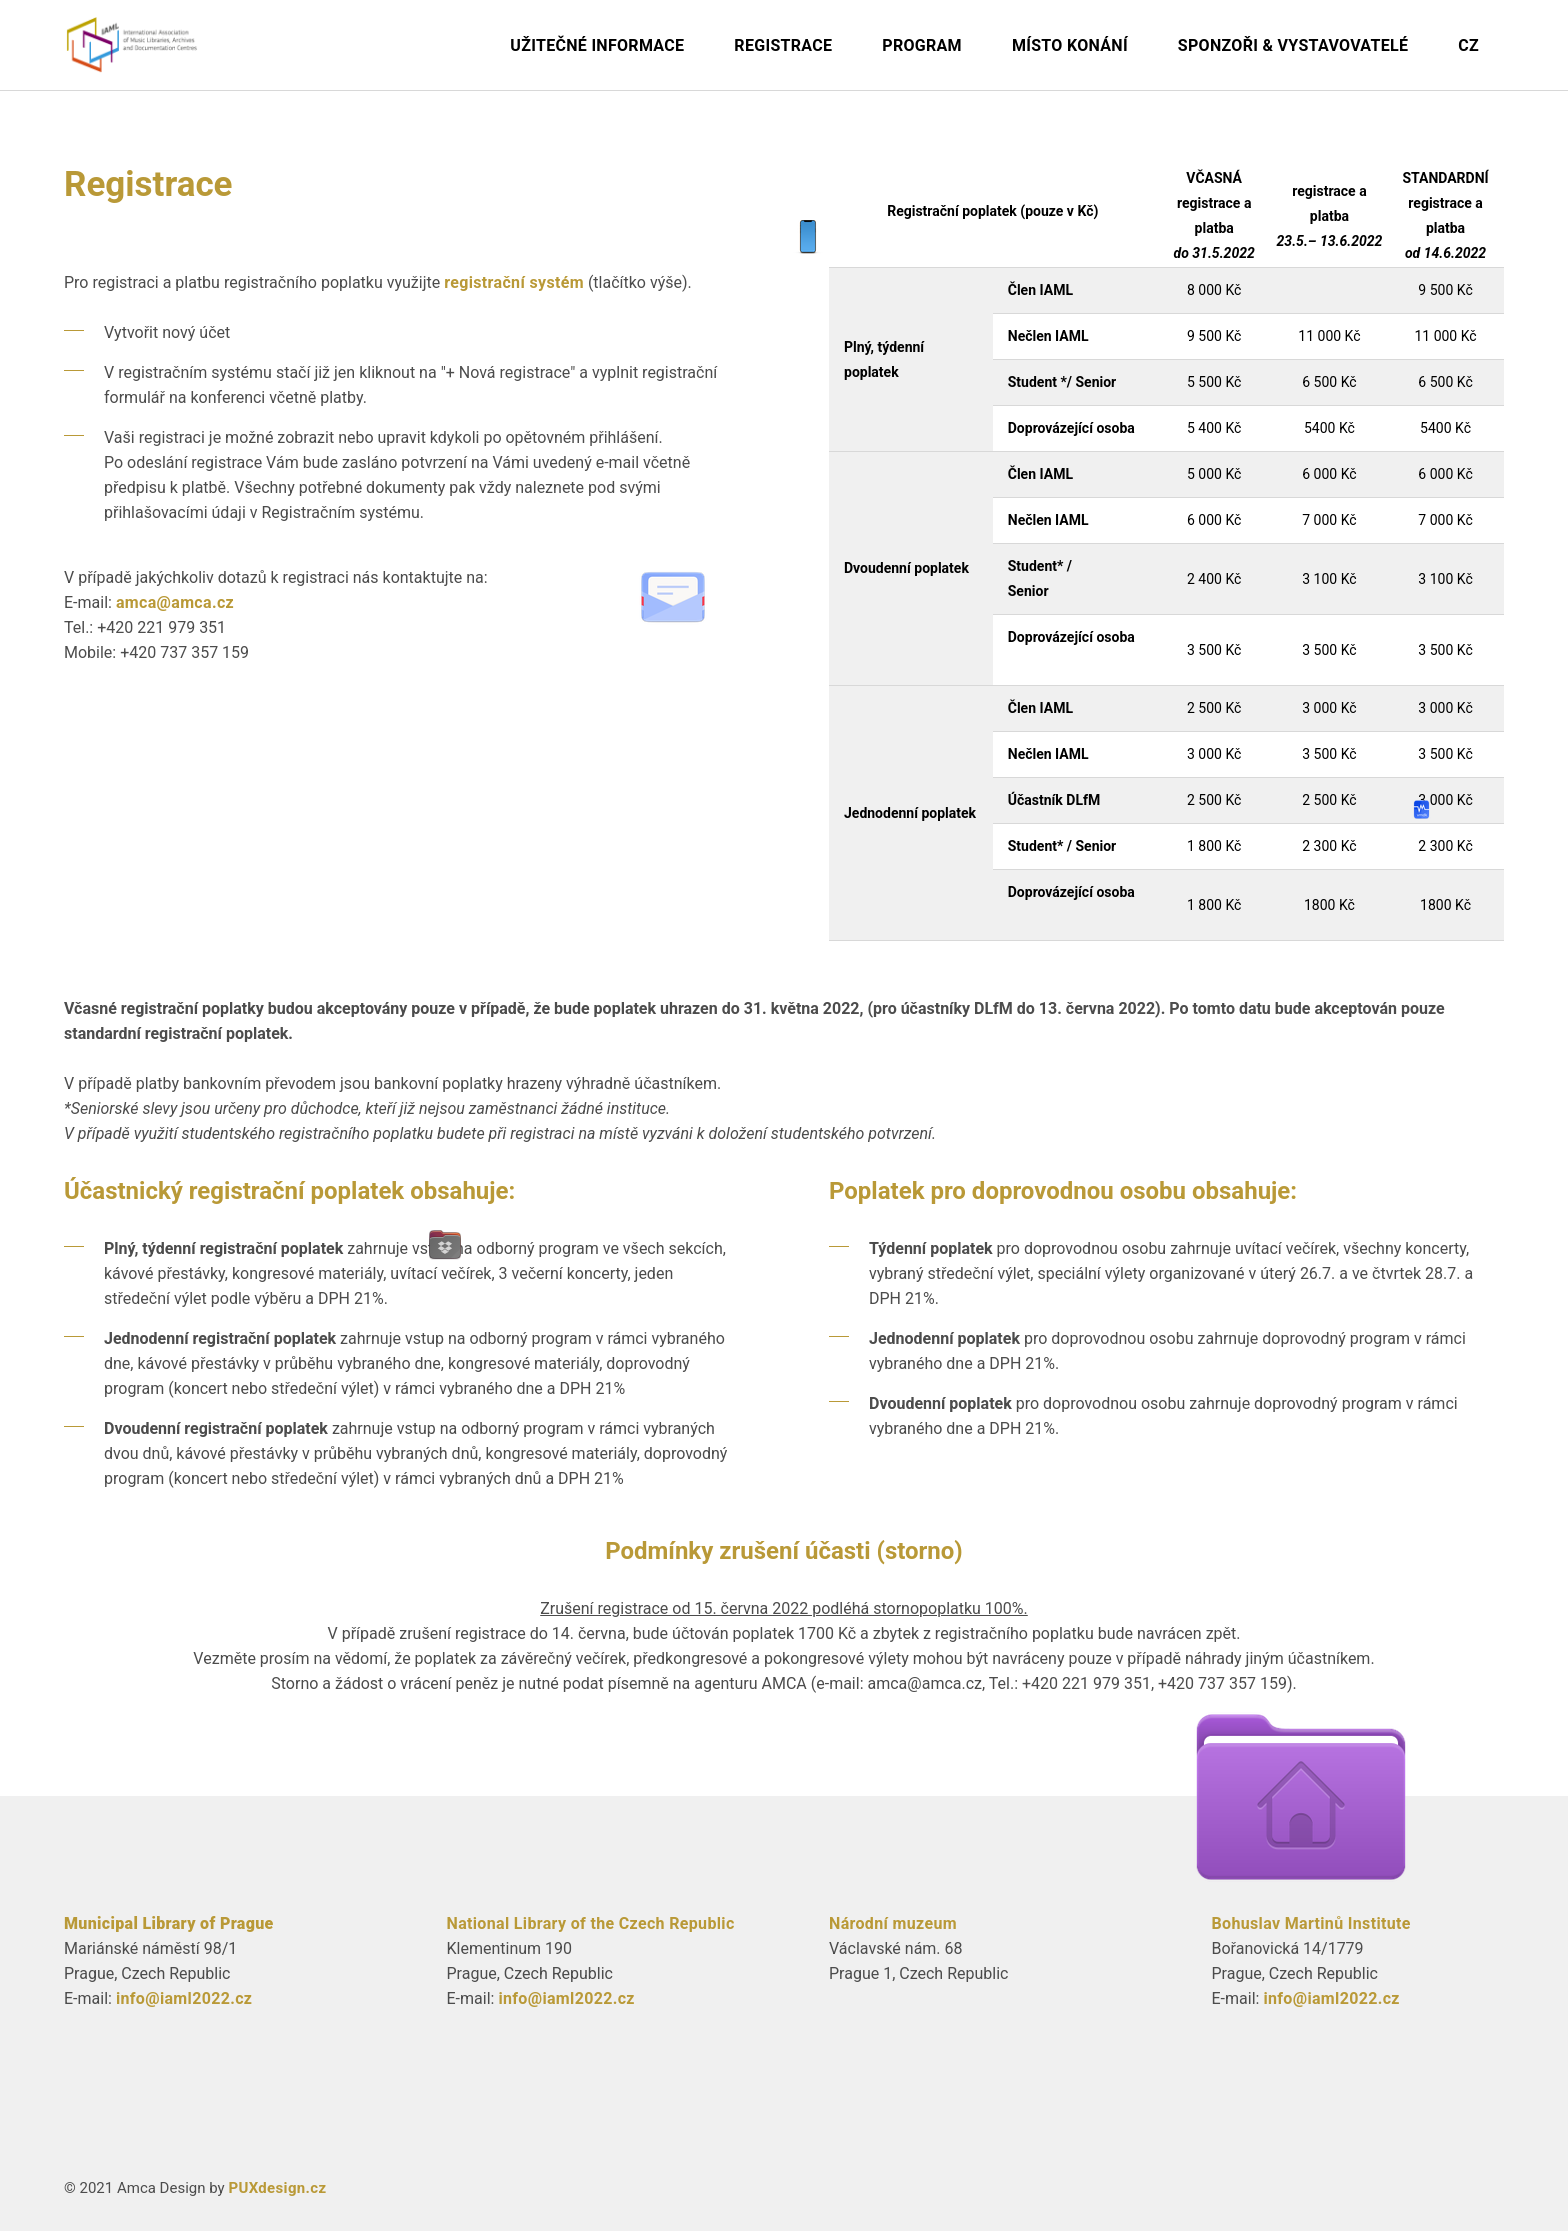 The width and height of the screenshot is (1568, 2231). What do you see at coordinates (1301, 1797) in the screenshot?
I see `access your home folder` at bounding box center [1301, 1797].